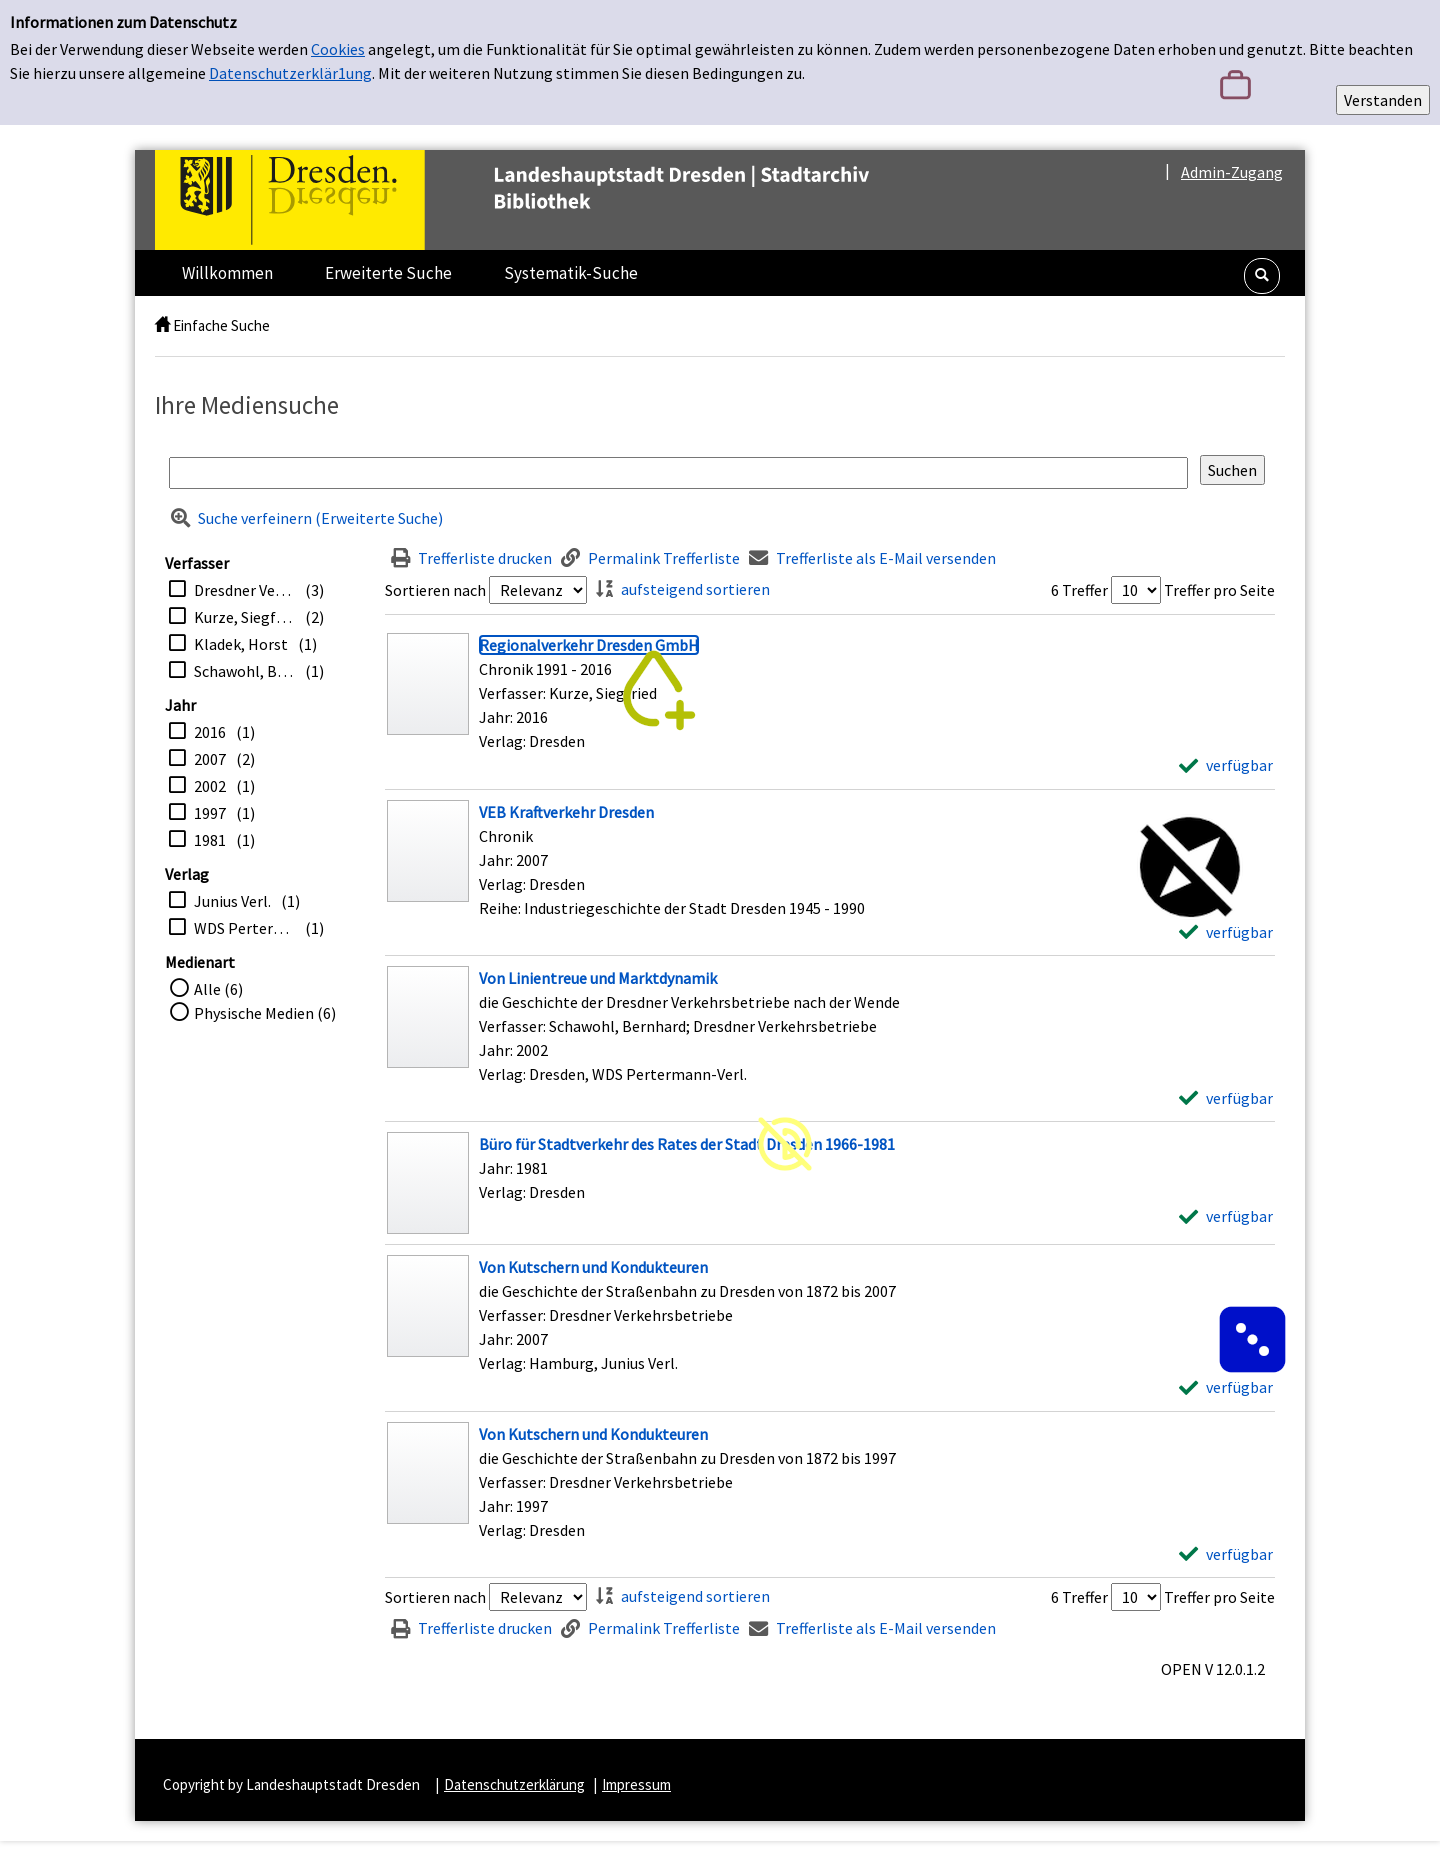 This screenshot has width=1440, height=1859. Describe the element at coordinates (785, 1144) in the screenshot. I see `disable contrast adjustment` at that location.